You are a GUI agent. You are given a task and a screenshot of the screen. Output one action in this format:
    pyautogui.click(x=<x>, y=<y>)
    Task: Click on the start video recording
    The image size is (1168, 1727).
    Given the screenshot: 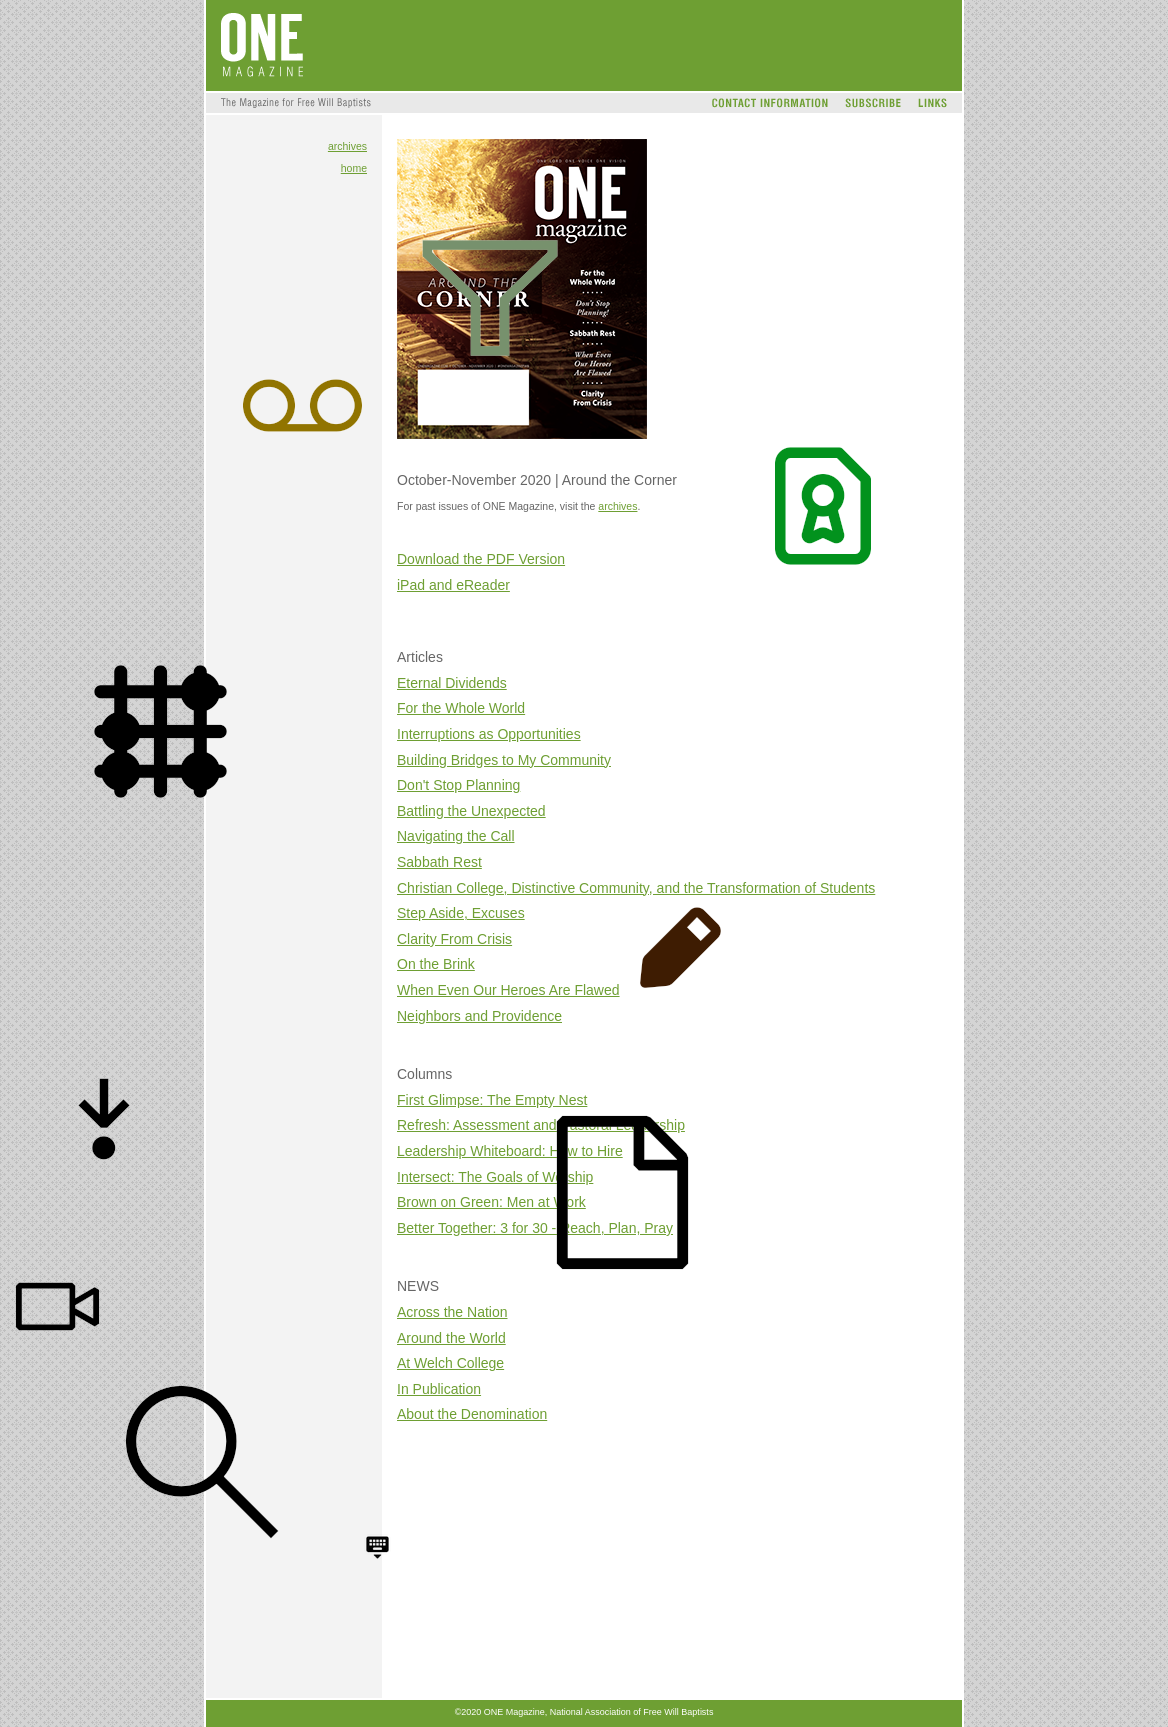 What is the action you would take?
    pyautogui.click(x=57, y=1306)
    